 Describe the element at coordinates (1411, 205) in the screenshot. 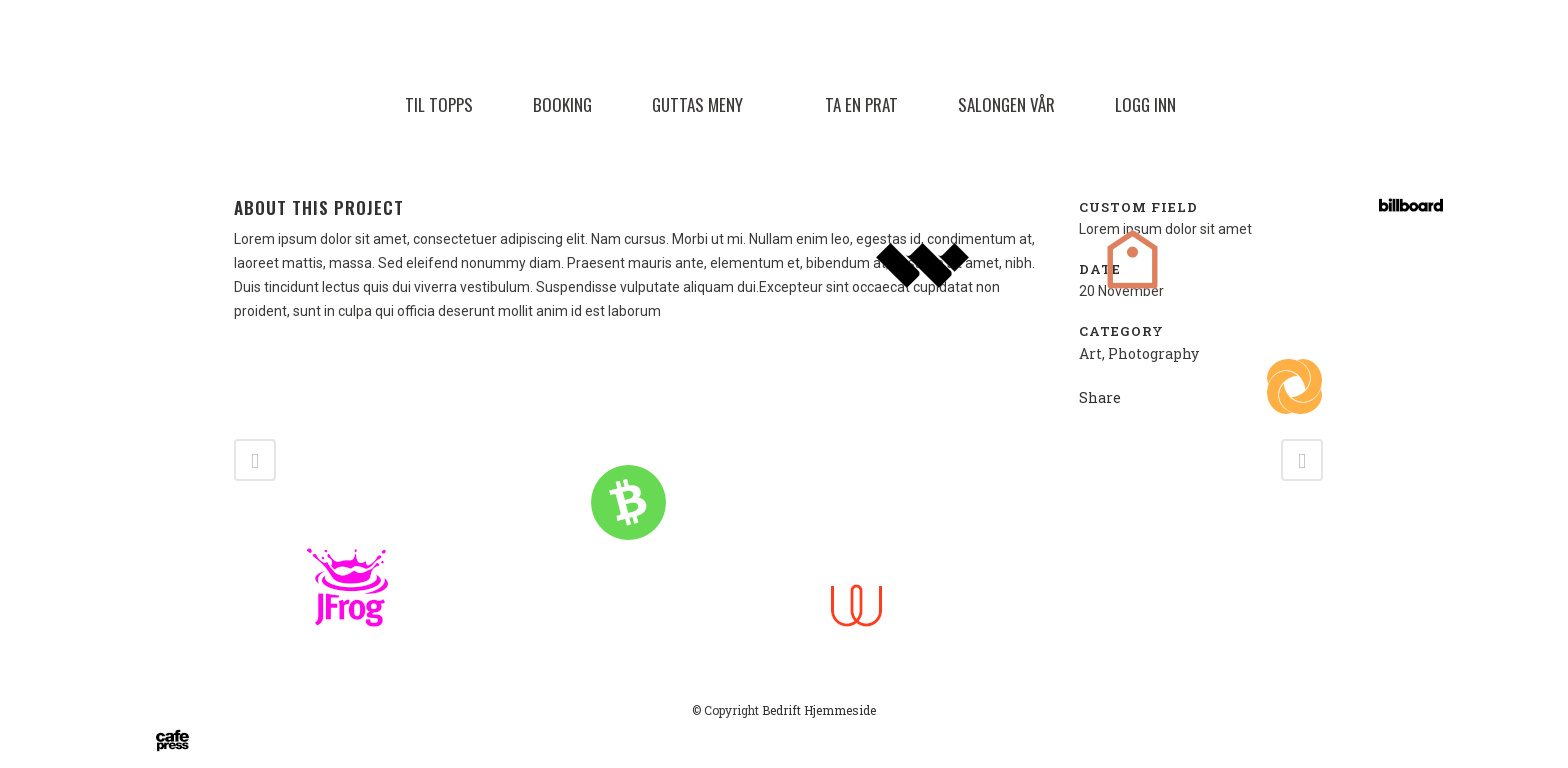

I see `Billboard music charts and news` at that location.